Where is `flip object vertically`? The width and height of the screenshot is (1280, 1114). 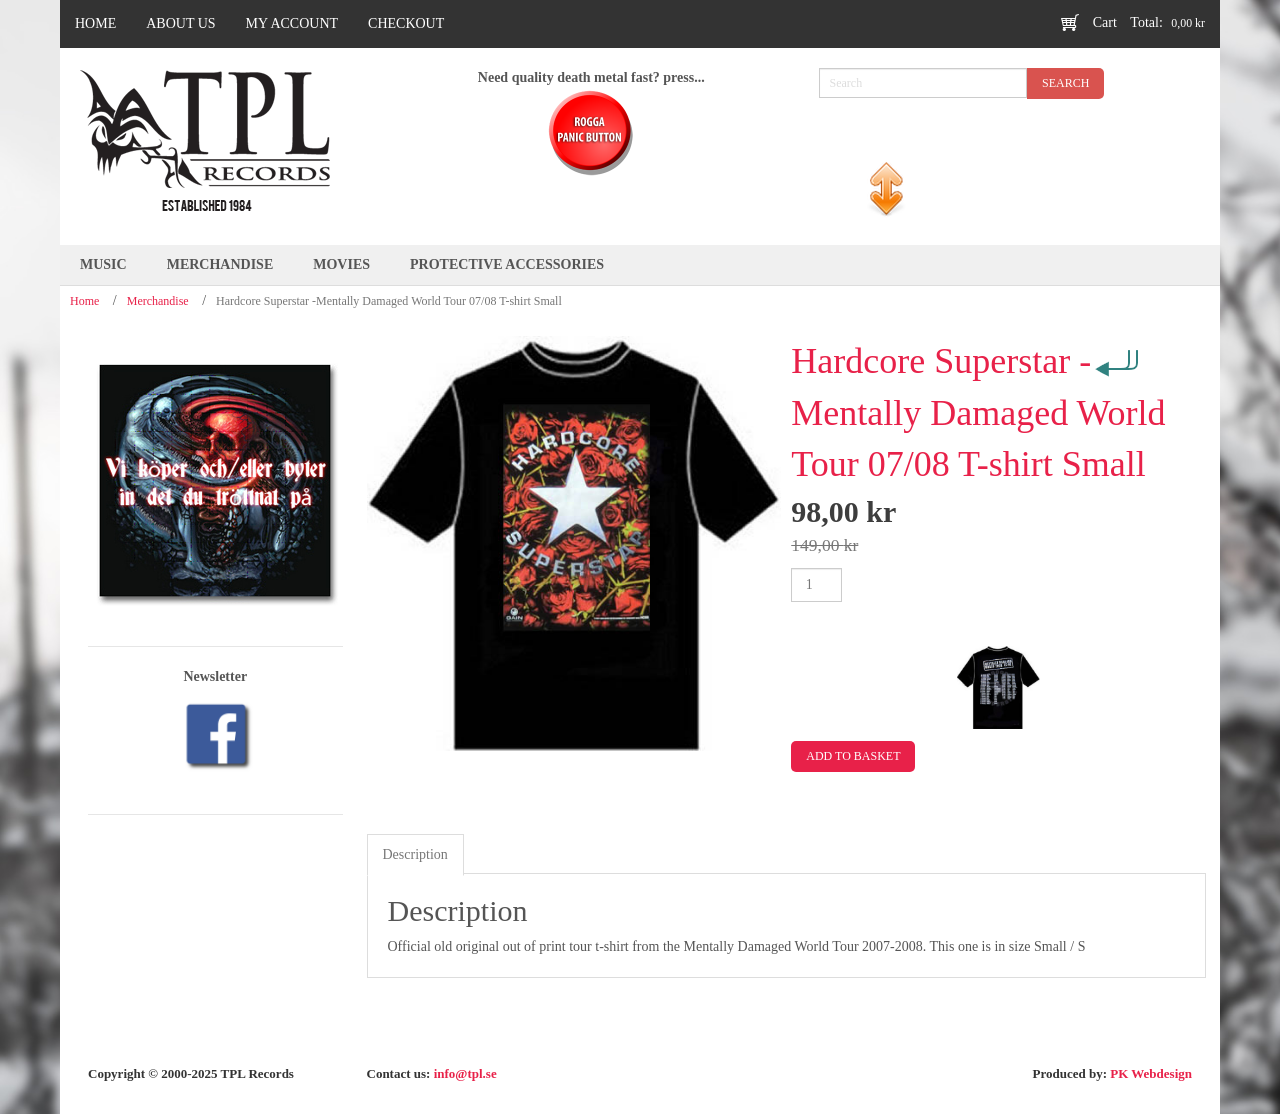 flip object vertically is located at coordinates (887, 191).